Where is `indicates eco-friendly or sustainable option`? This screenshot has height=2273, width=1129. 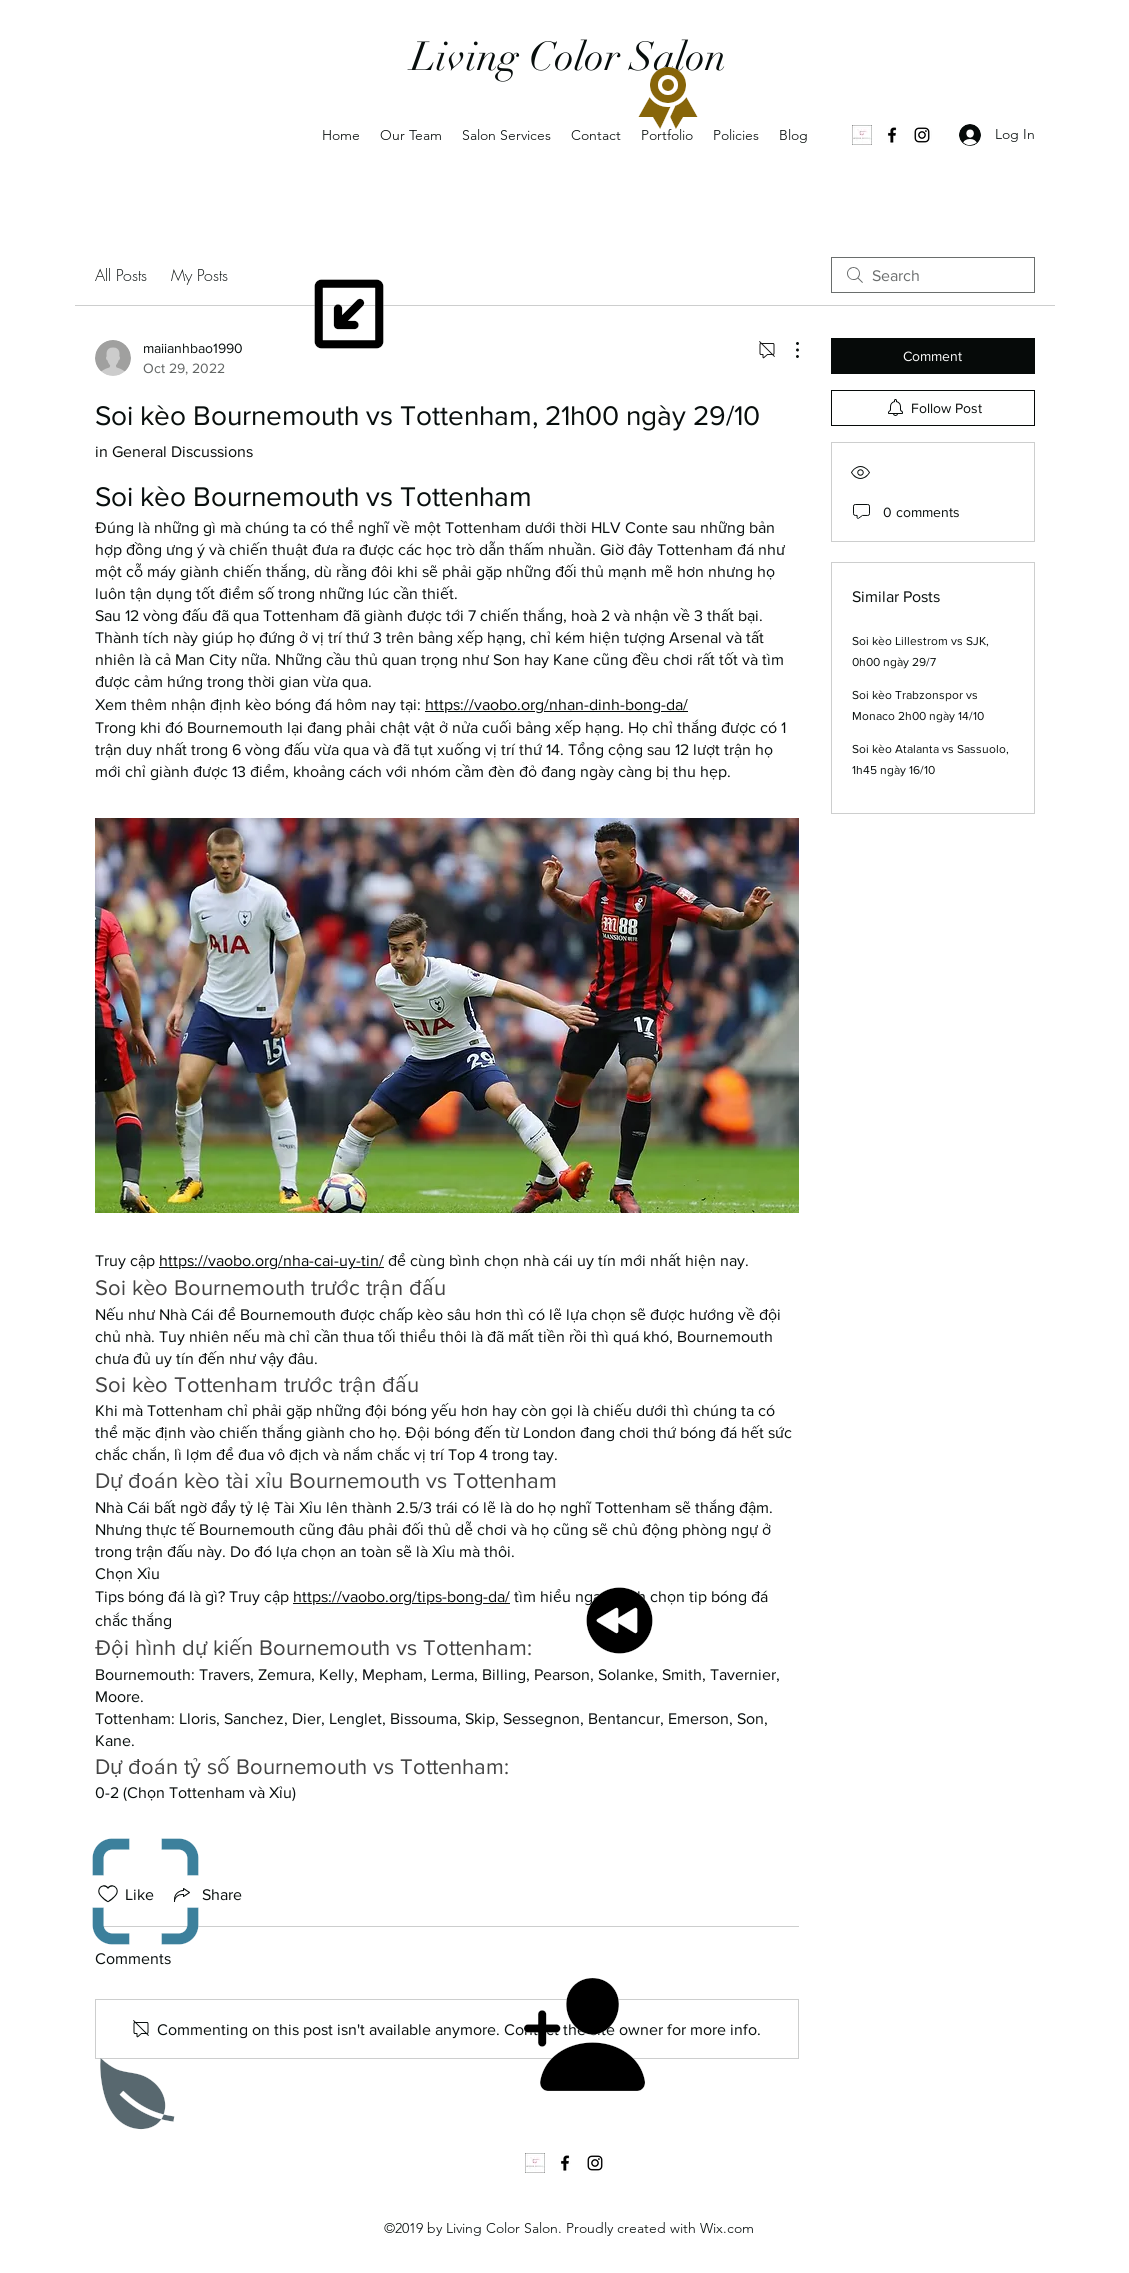
indicates eco-friendly or sustainable option is located at coordinates (137, 2095).